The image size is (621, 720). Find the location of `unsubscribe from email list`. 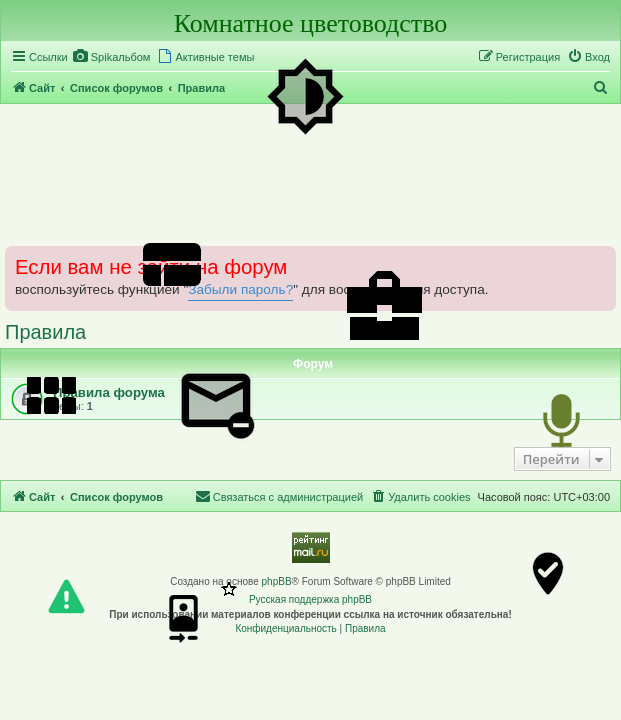

unsubscribe from email list is located at coordinates (216, 408).